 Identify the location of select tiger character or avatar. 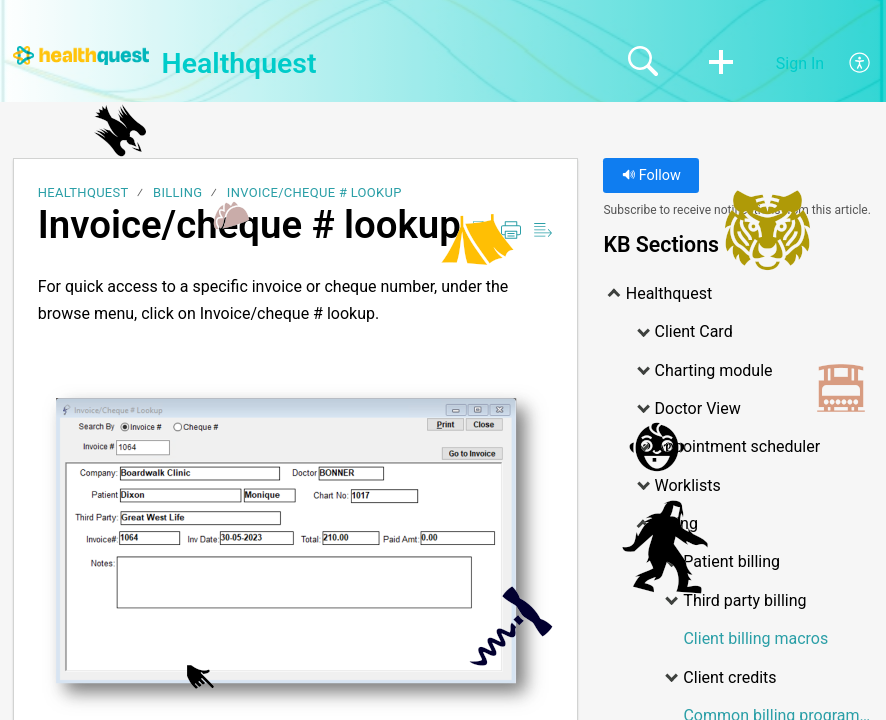
(767, 231).